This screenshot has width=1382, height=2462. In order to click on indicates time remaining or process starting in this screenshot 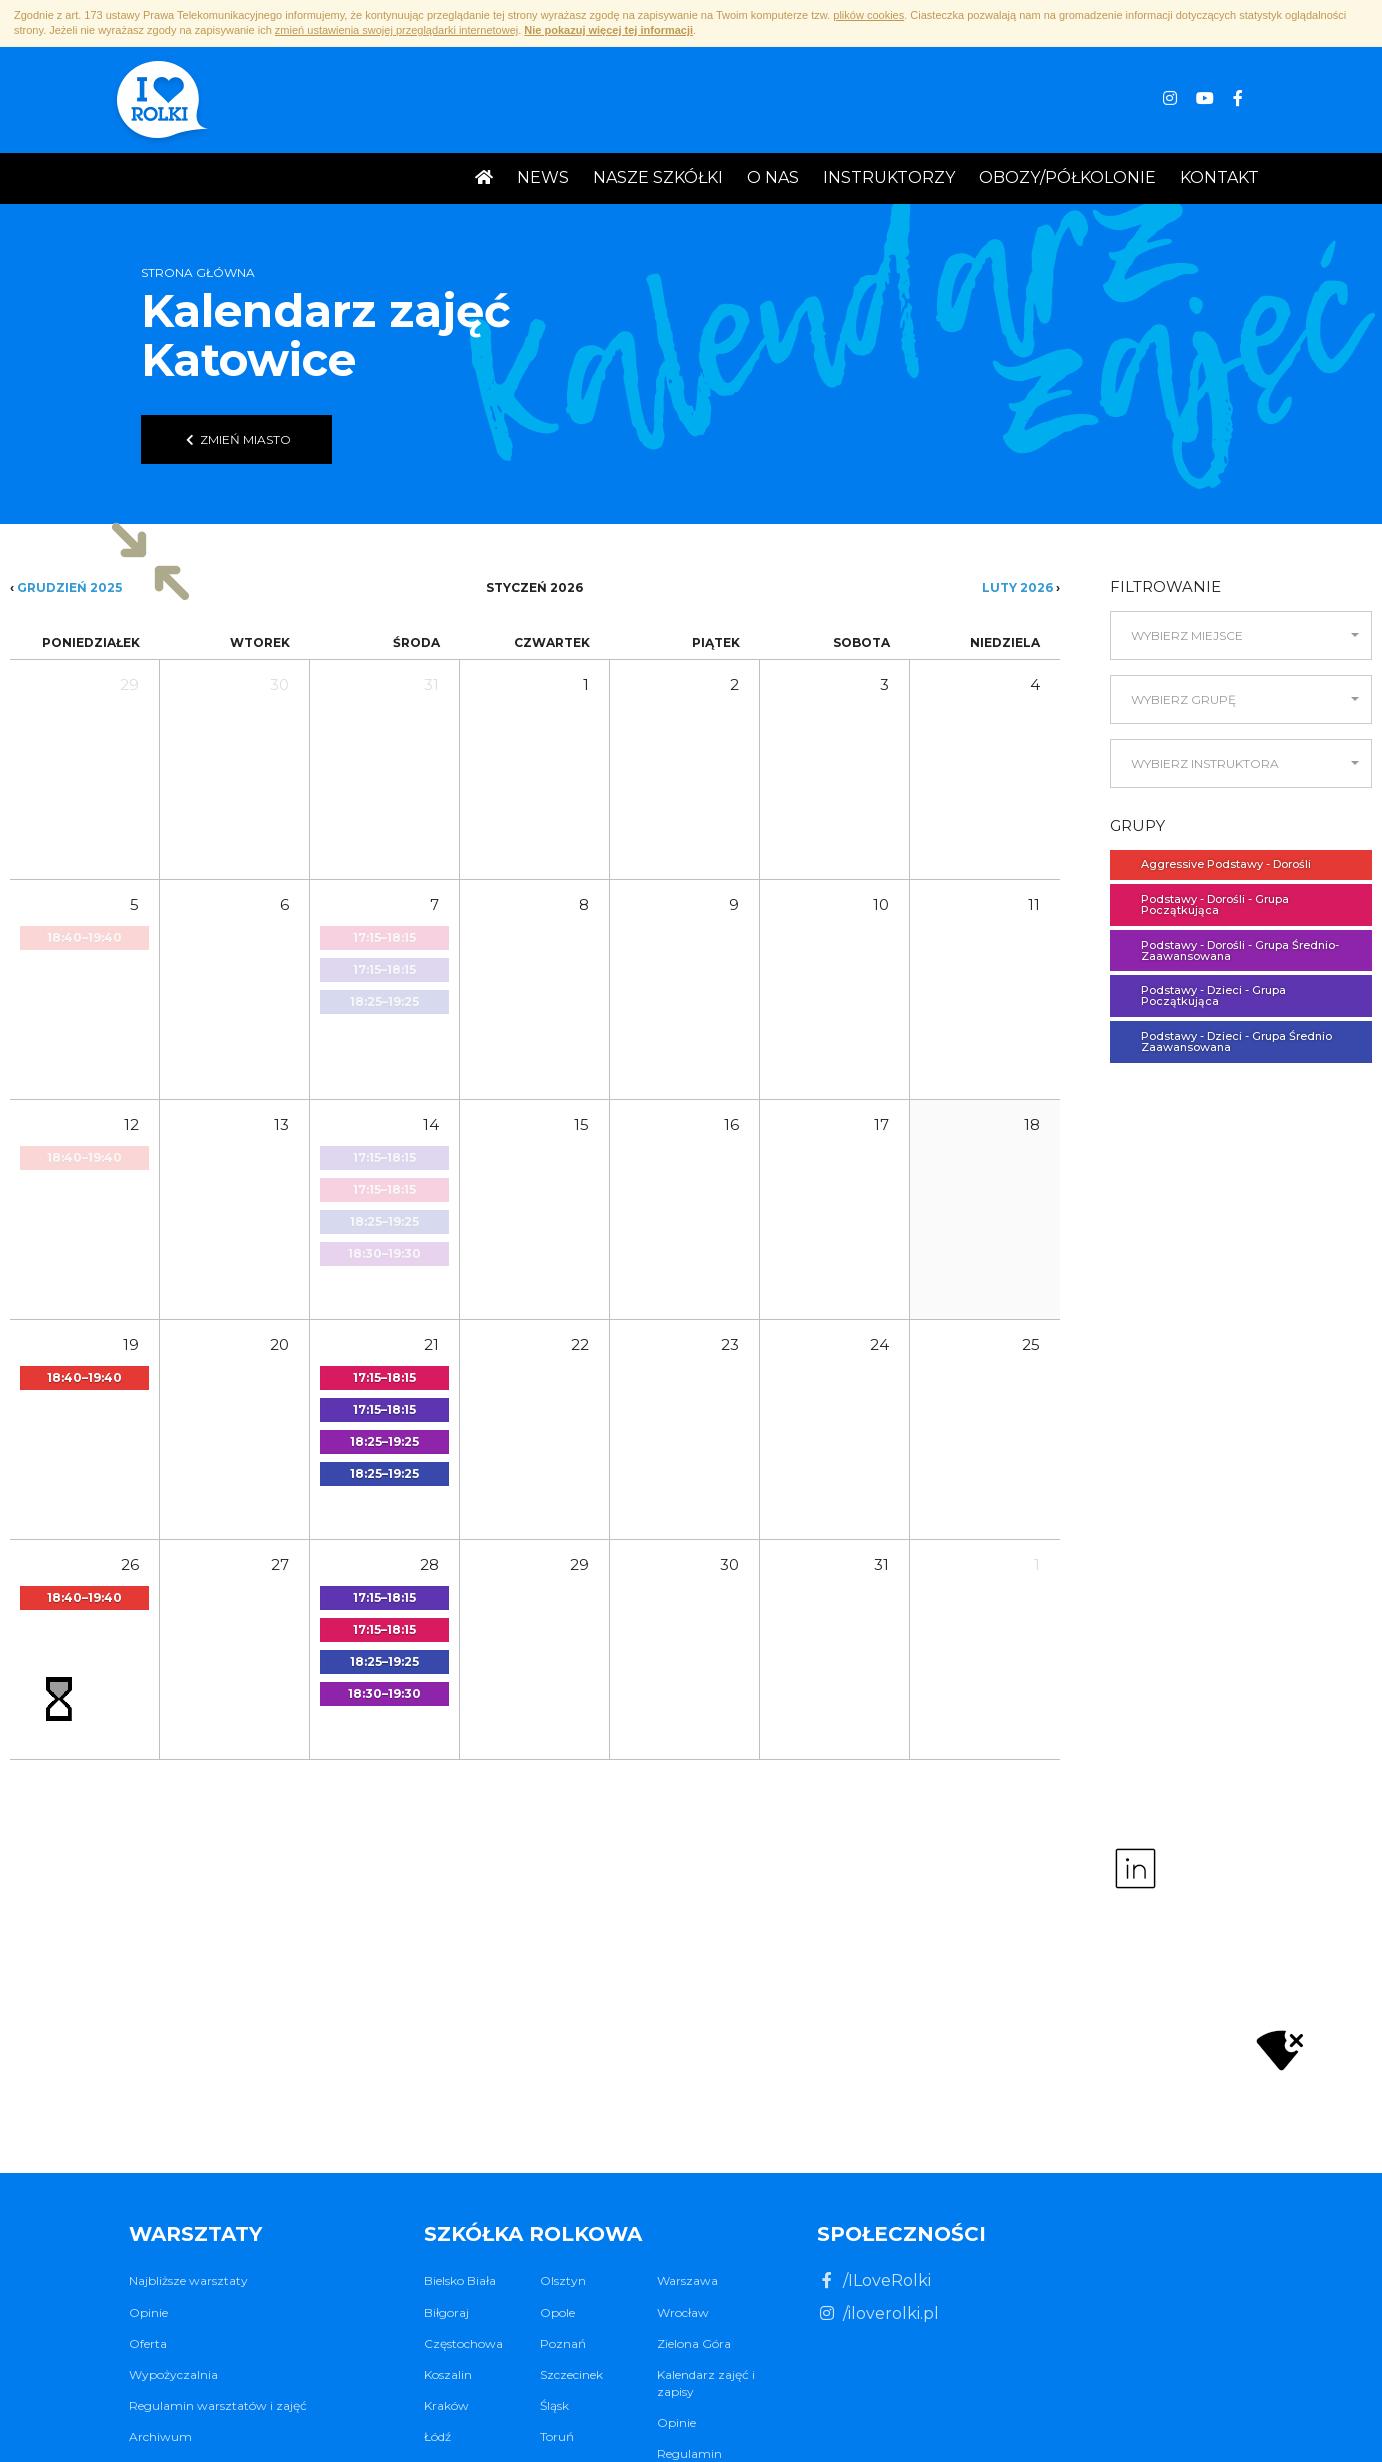, I will do `click(59, 1699)`.